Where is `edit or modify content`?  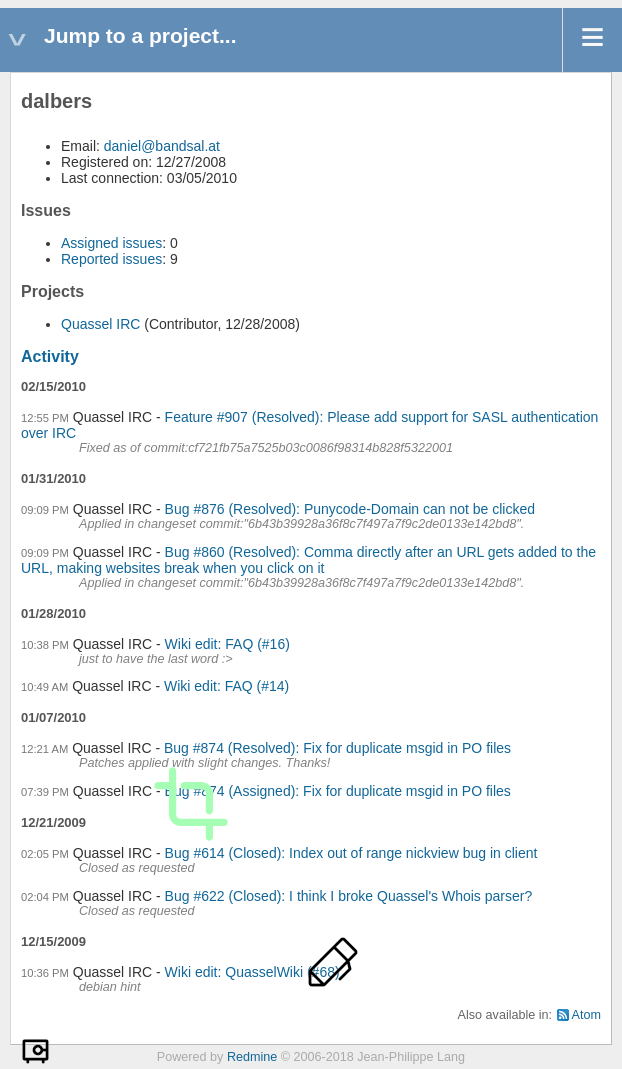
edit or modify content is located at coordinates (332, 963).